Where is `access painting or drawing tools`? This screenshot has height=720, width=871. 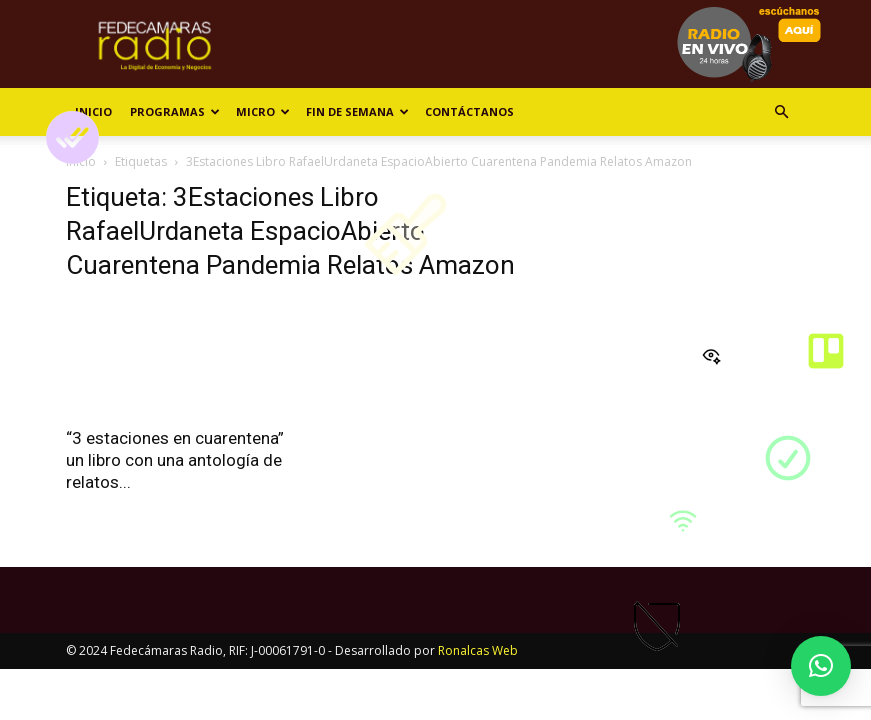
access painting or drawing tools is located at coordinates (407, 233).